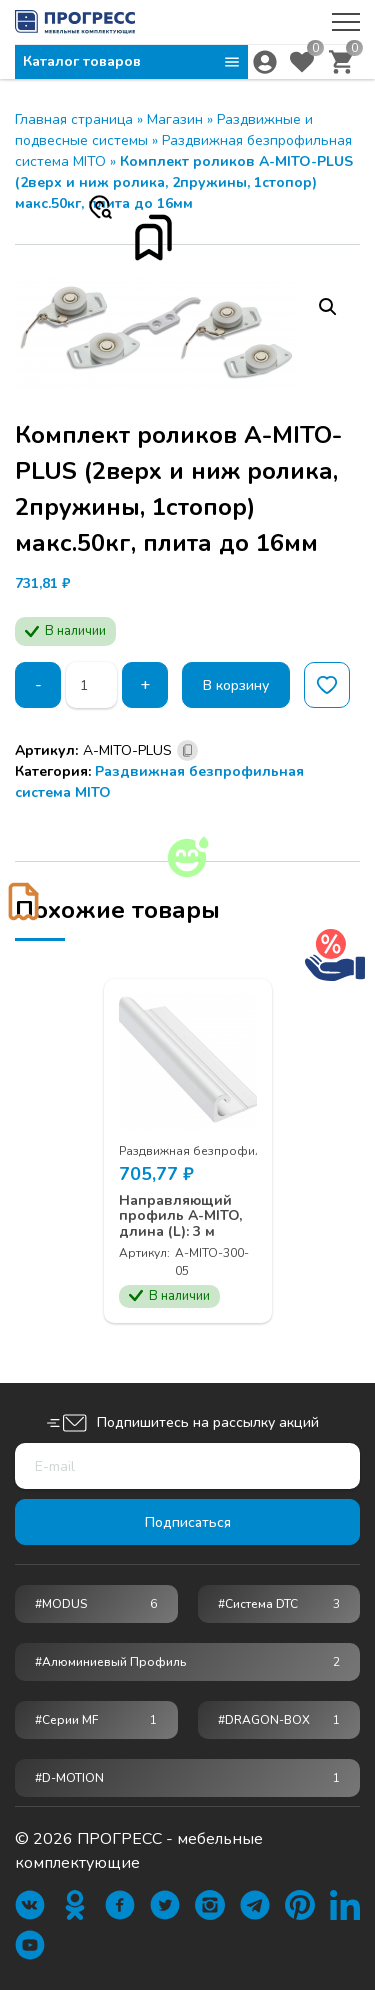 The width and height of the screenshot is (375, 1990). Describe the element at coordinates (99, 206) in the screenshot. I see `search for a location on the map` at that location.